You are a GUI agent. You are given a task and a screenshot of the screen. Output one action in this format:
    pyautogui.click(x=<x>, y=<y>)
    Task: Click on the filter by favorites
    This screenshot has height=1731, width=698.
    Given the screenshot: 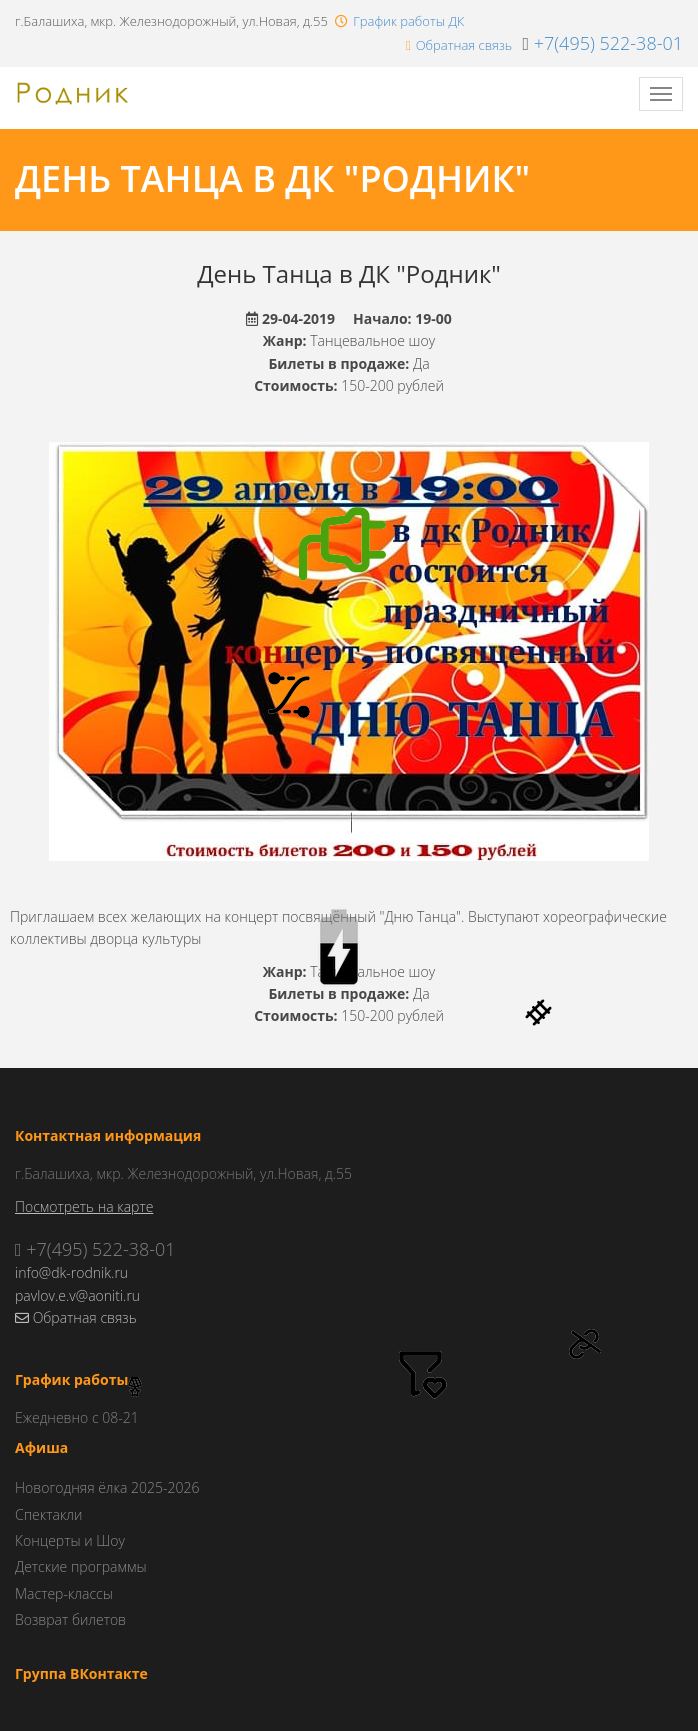 What is the action you would take?
    pyautogui.click(x=420, y=1372)
    